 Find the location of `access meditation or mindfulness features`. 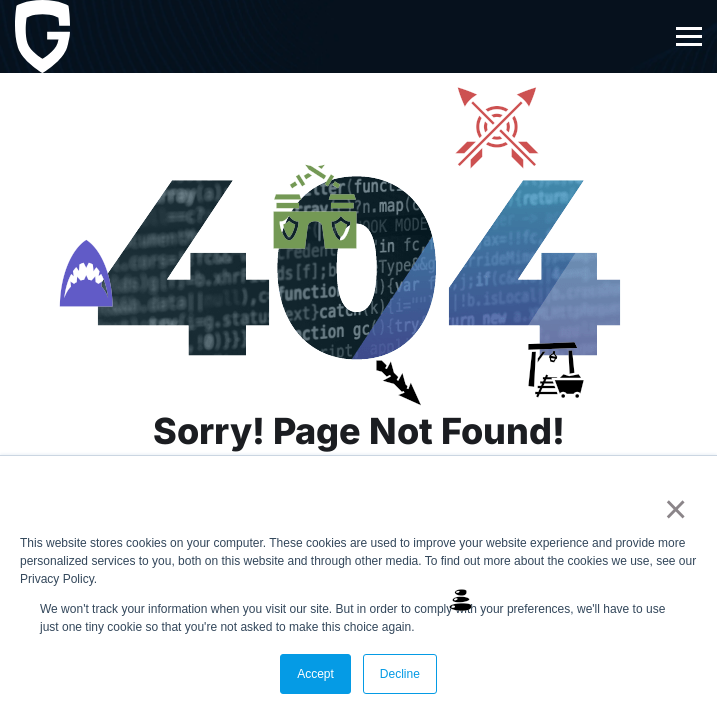

access meditation or mindfulness features is located at coordinates (460, 597).